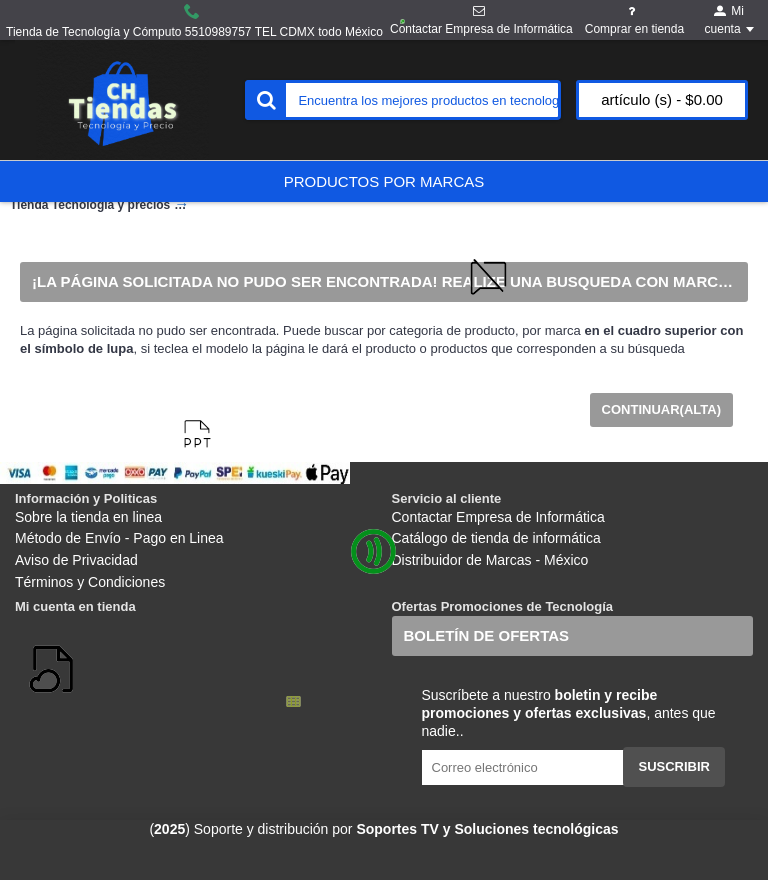 This screenshot has height=880, width=768. I want to click on access cloud-stored files, so click(53, 669).